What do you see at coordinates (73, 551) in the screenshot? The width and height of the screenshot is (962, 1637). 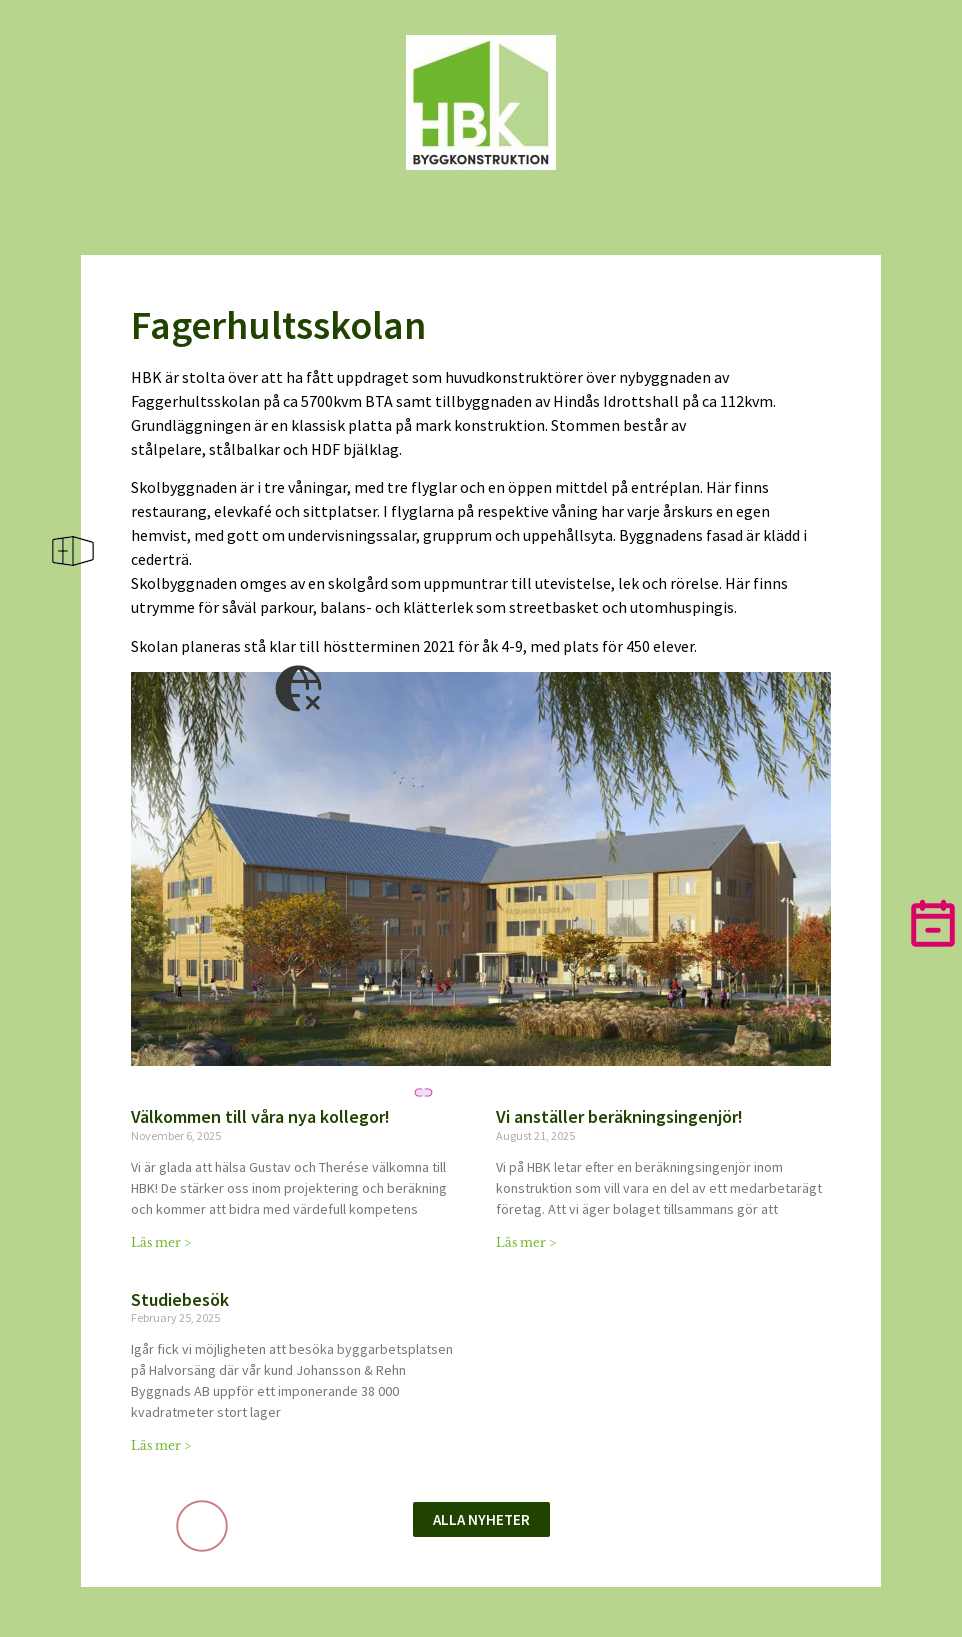 I see `view shipping or freight details` at bounding box center [73, 551].